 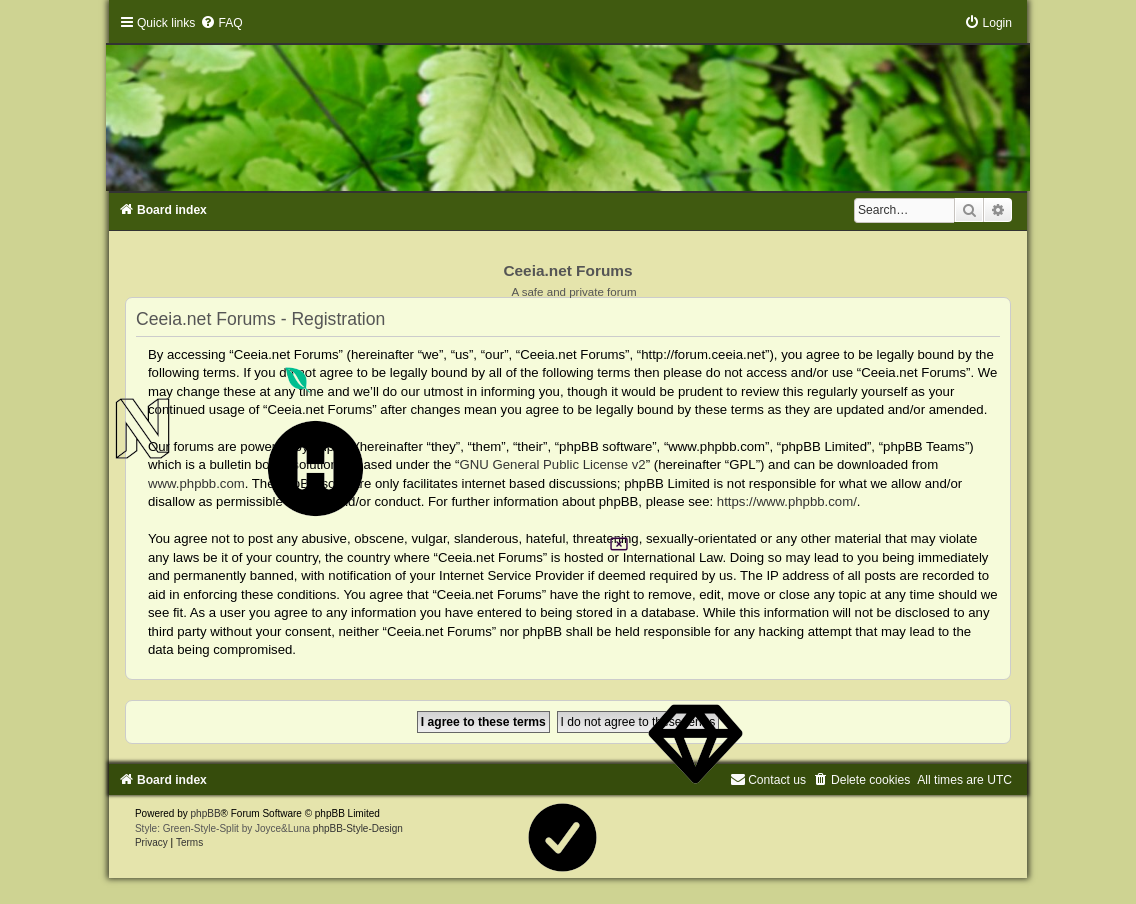 I want to click on indicates successful completion of an action, so click(x=562, y=837).